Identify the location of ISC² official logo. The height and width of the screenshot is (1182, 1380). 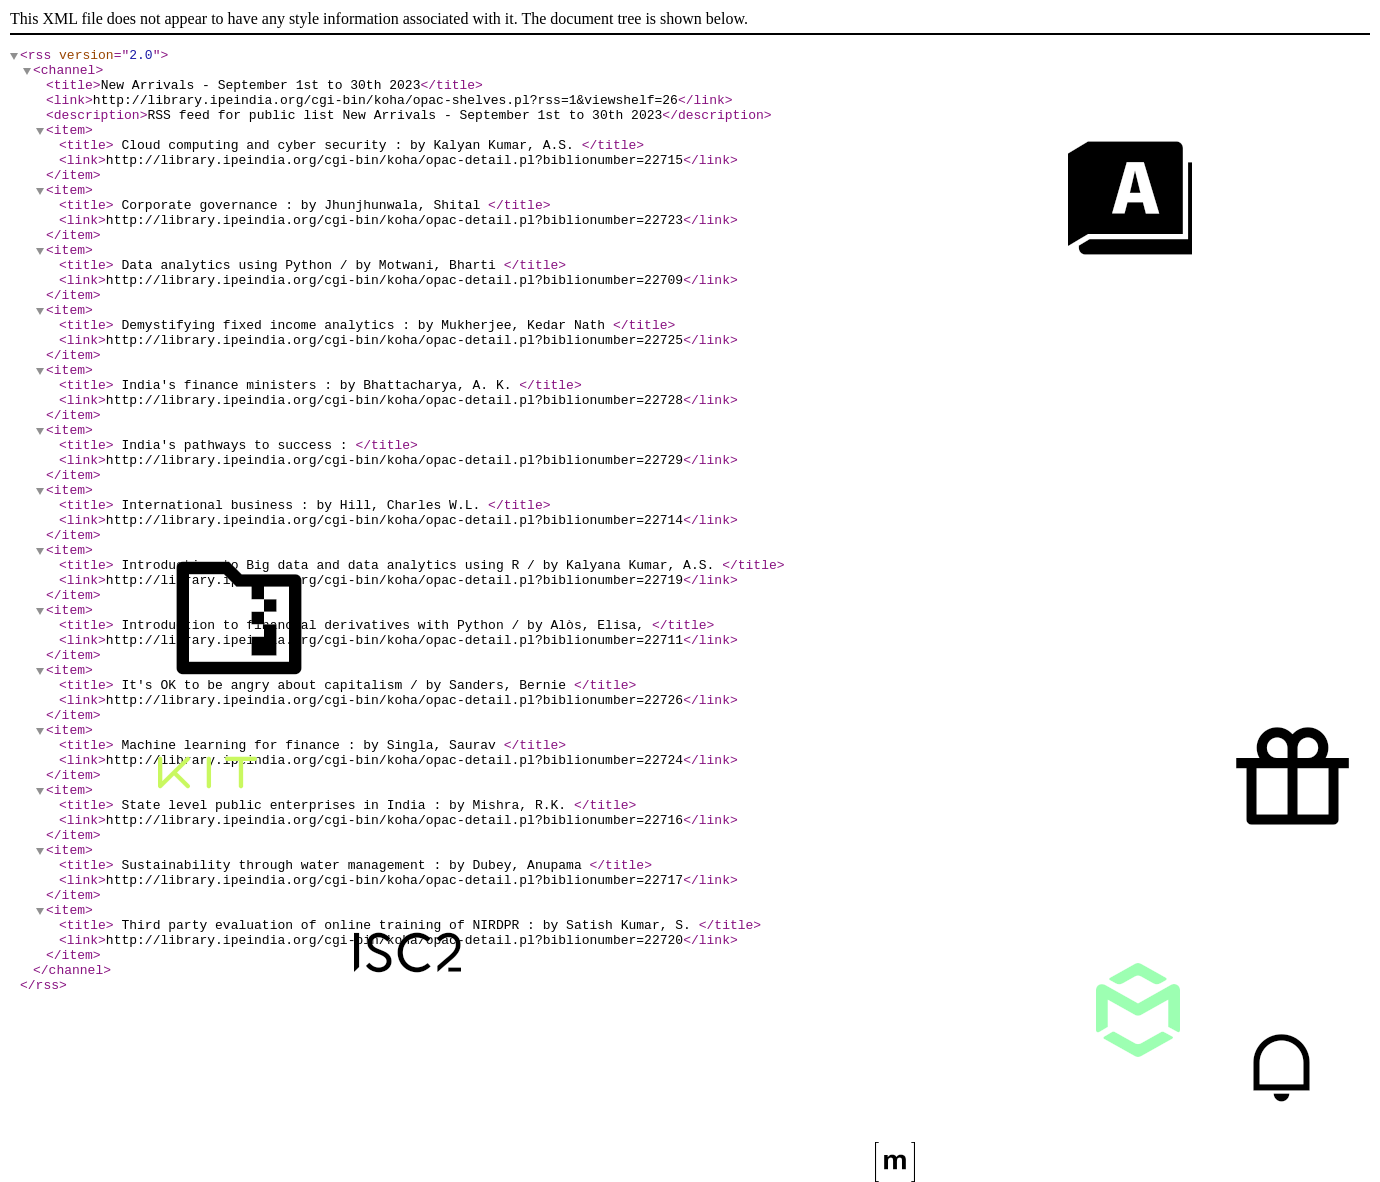
(407, 952).